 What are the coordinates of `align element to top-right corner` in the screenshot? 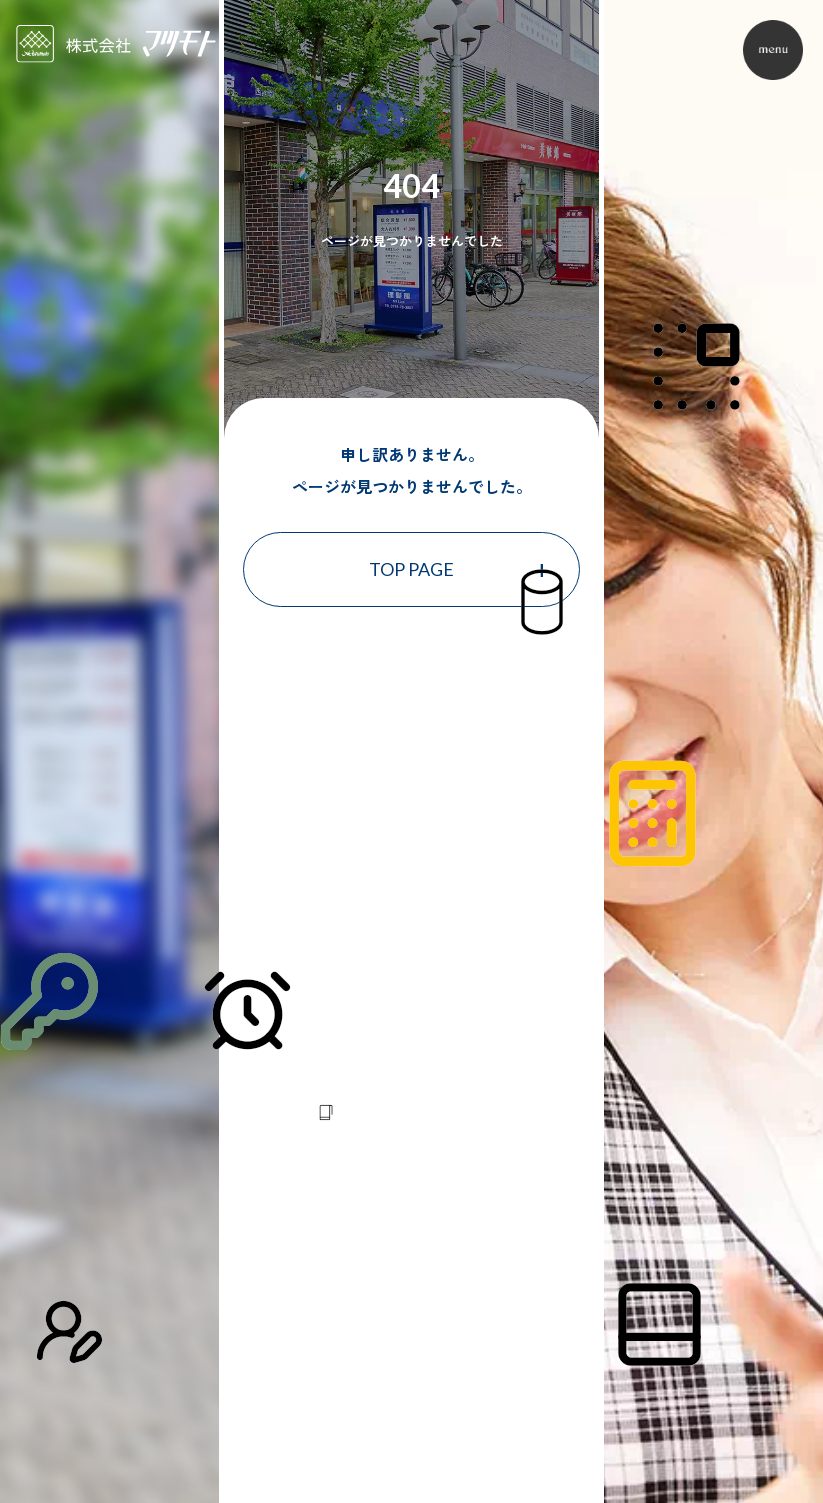 It's located at (696, 366).